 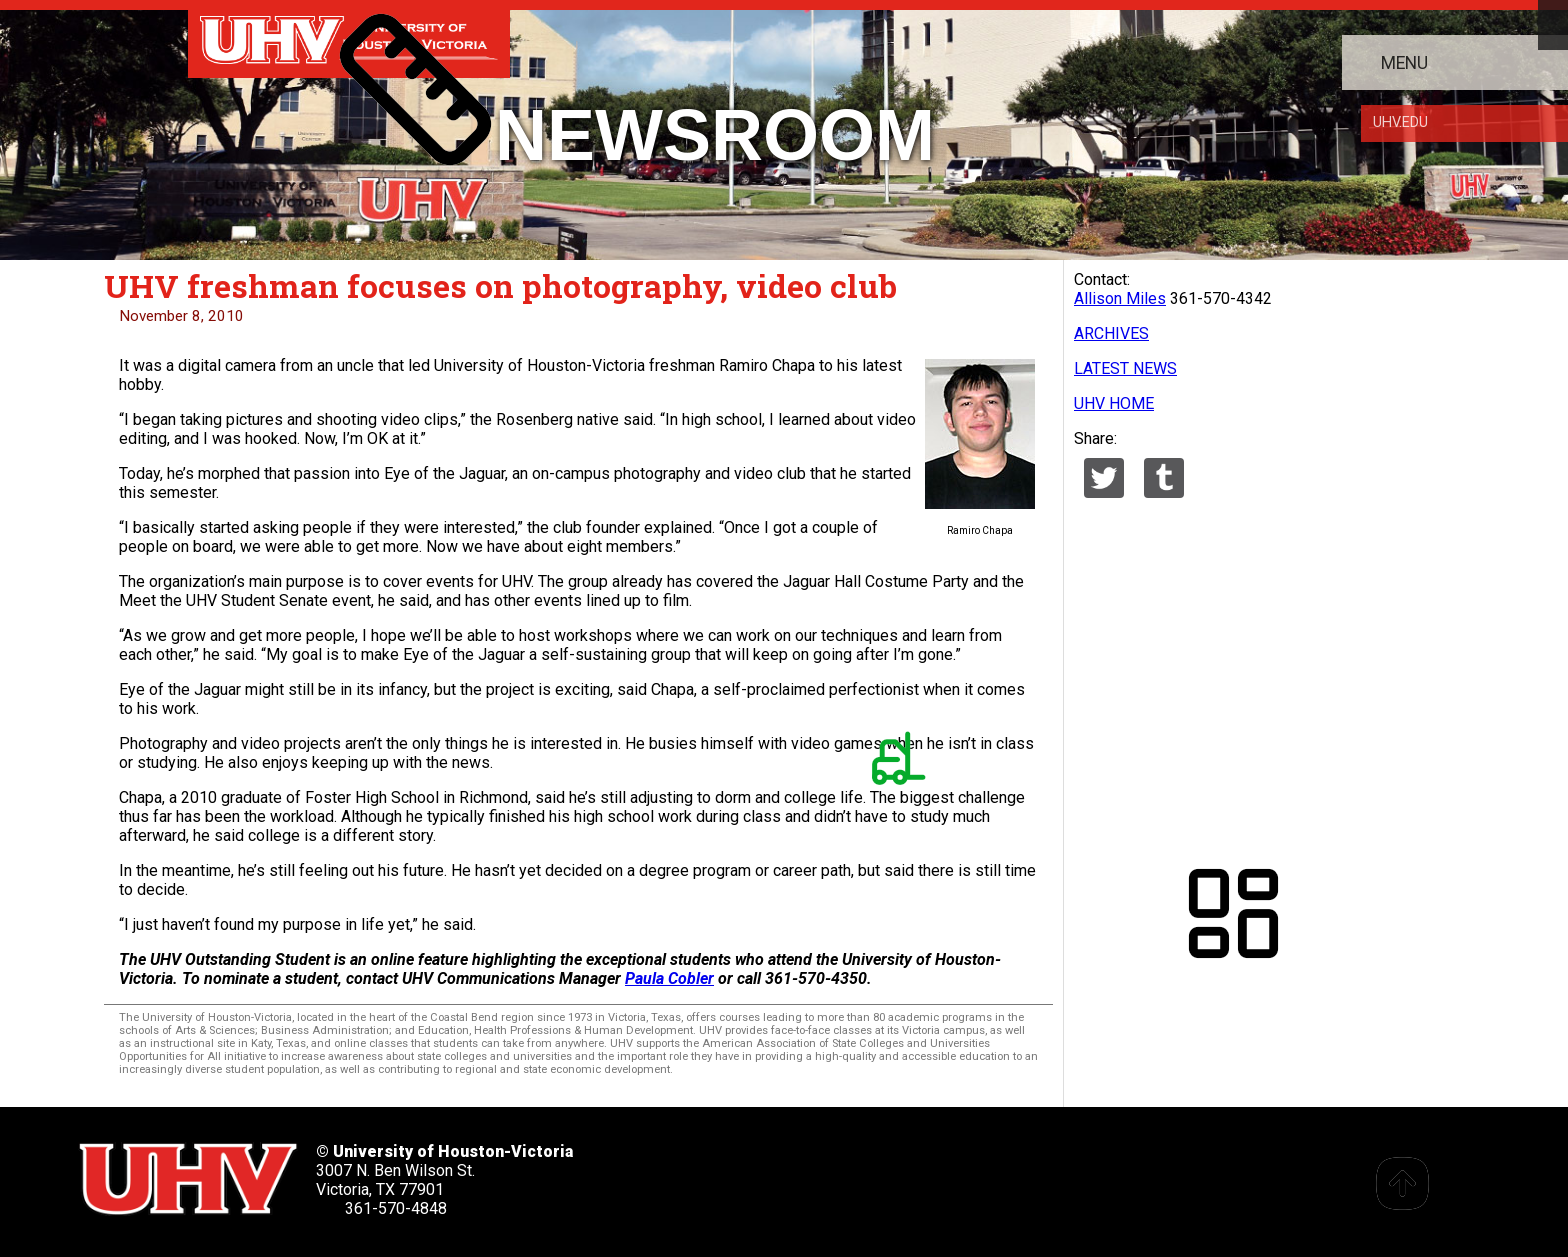 I want to click on upload a file or document, so click(x=1402, y=1183).